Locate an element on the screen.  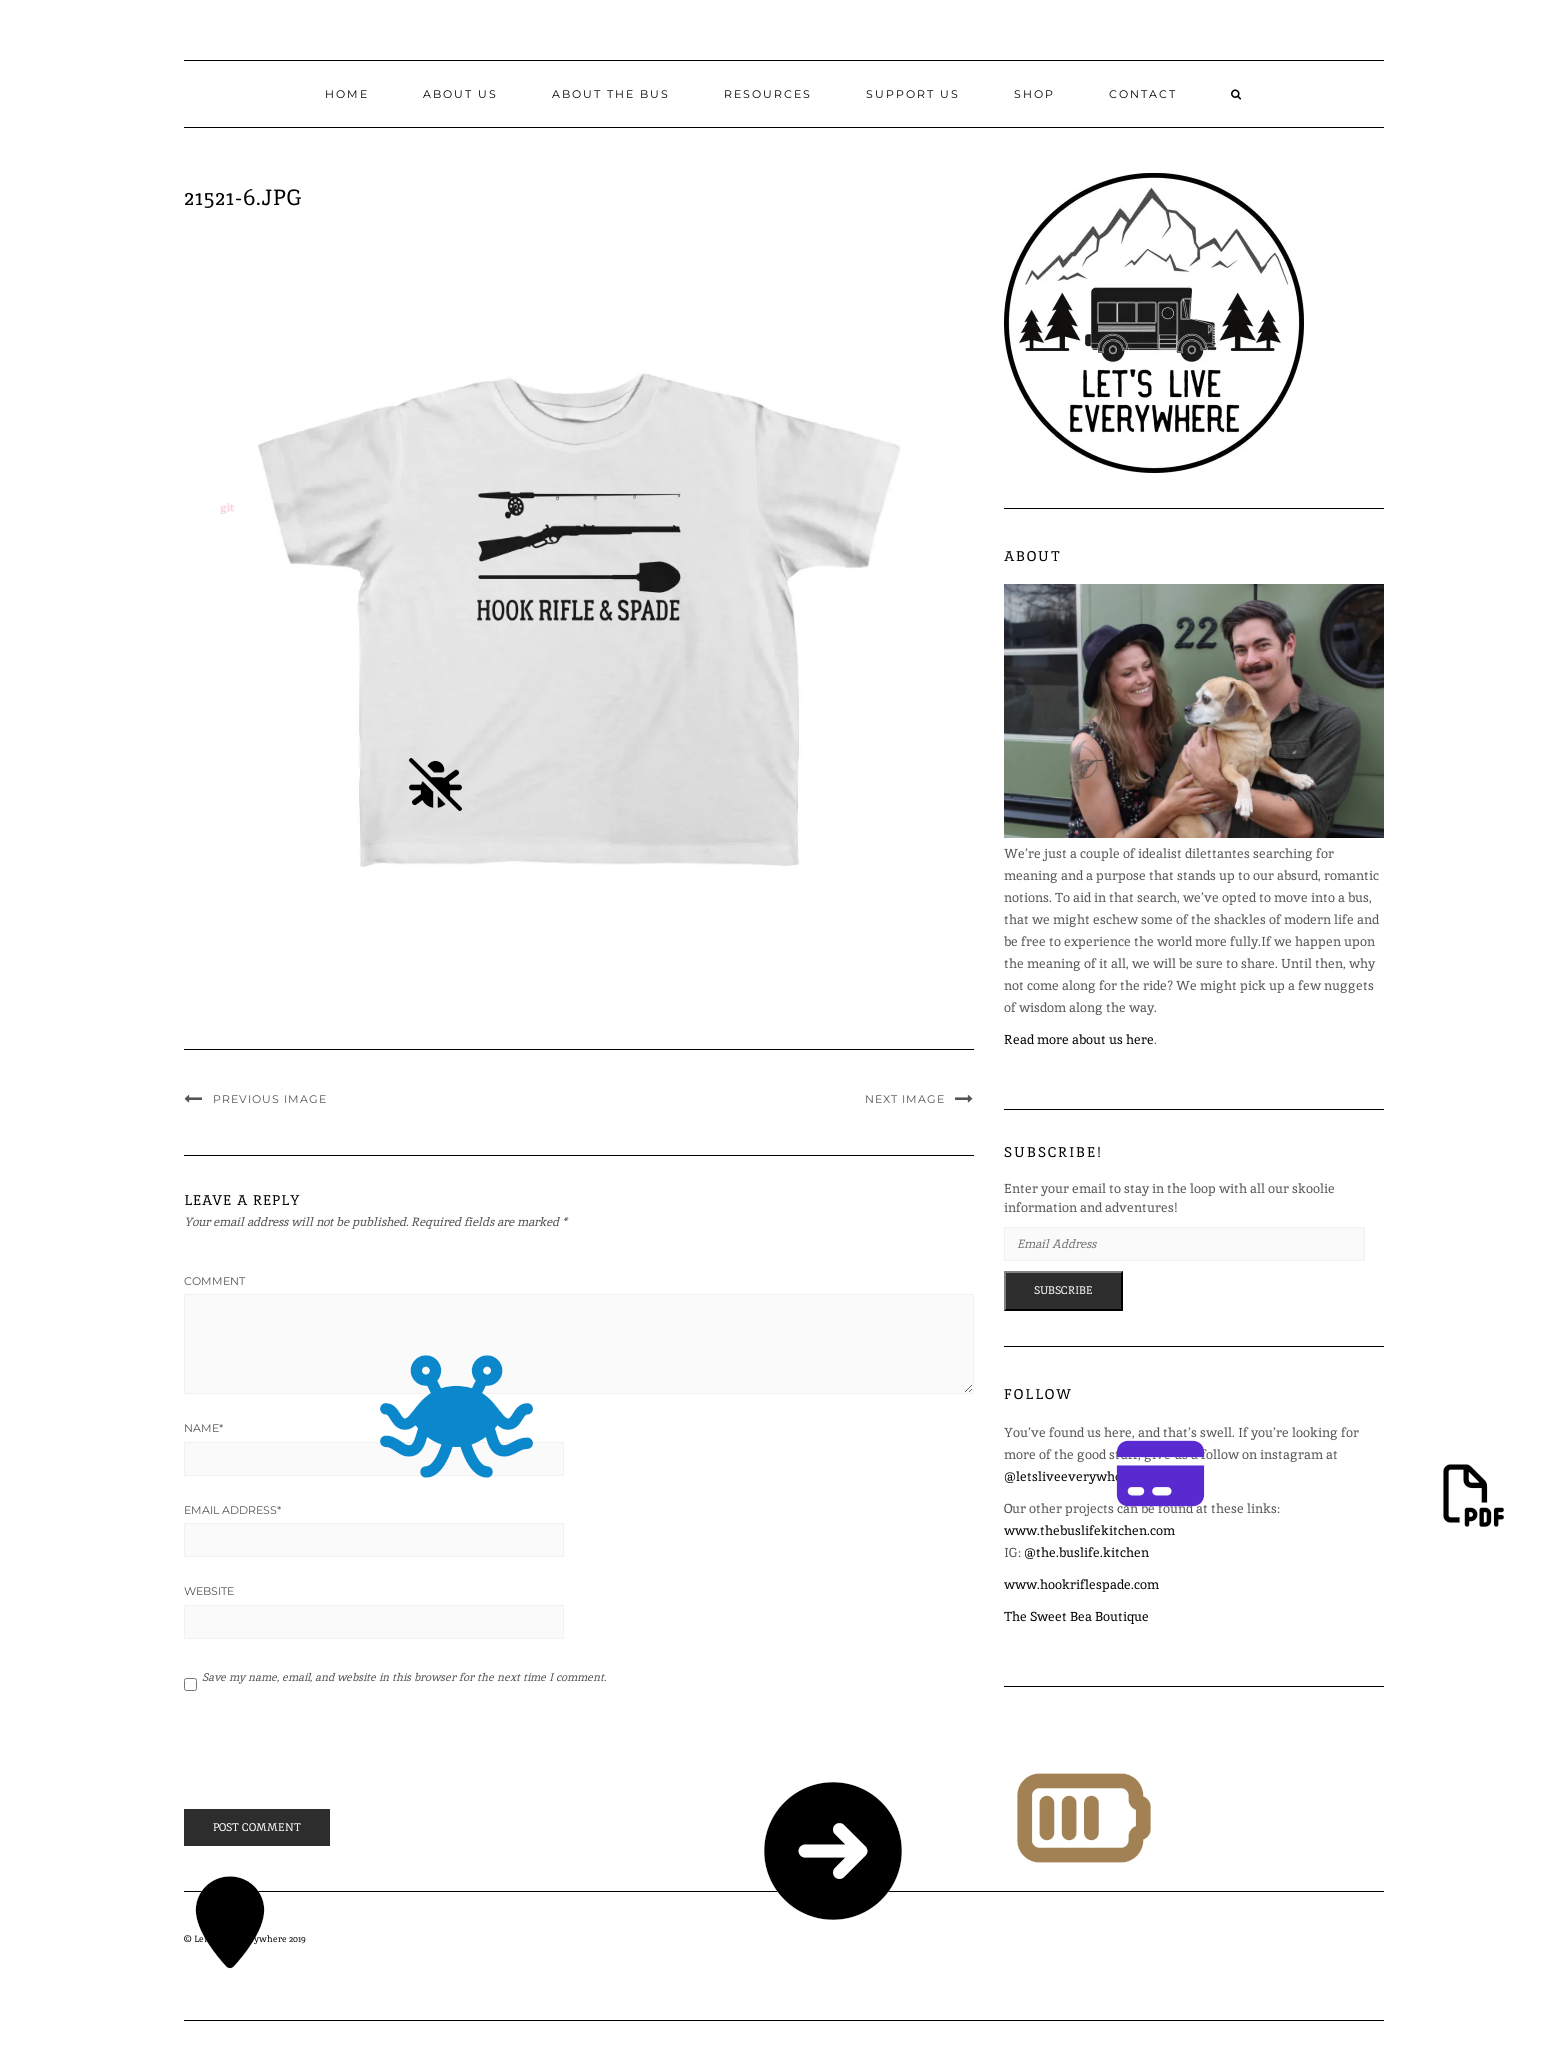
manage payment methods is located at coordinates (1160, 1473).